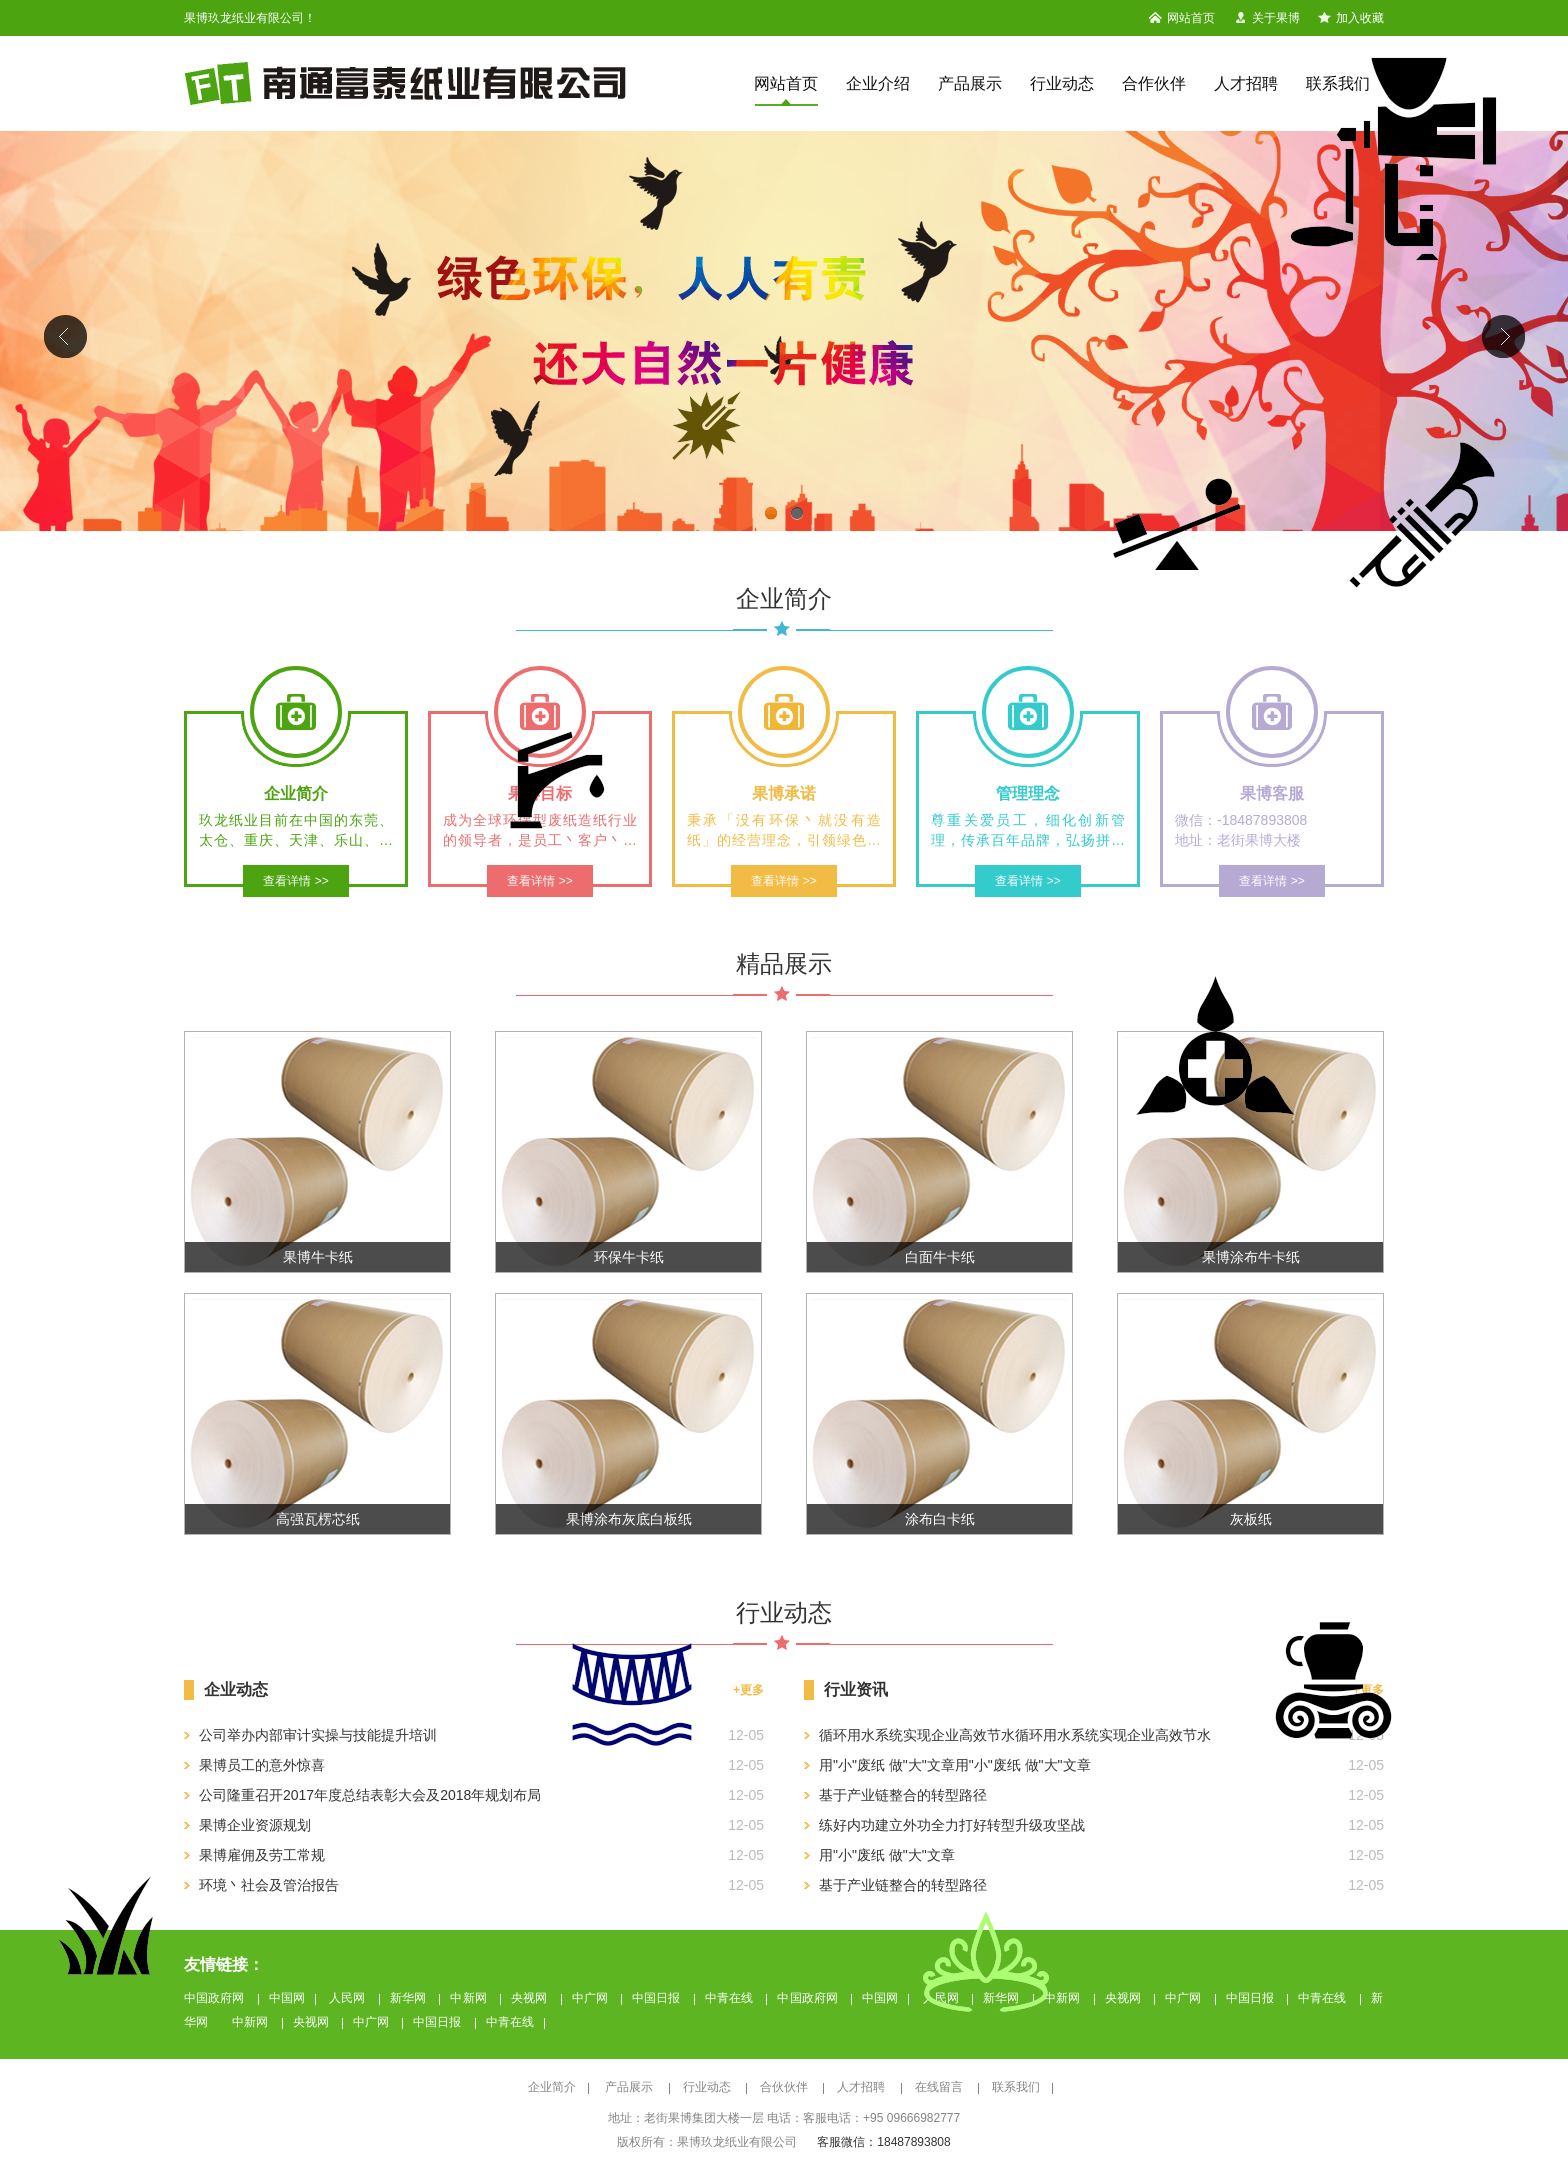 The width and height of the screenshot is (1568, 2174). I want to click on select manual meat grinder tool or equipment, so click(1395, 159).